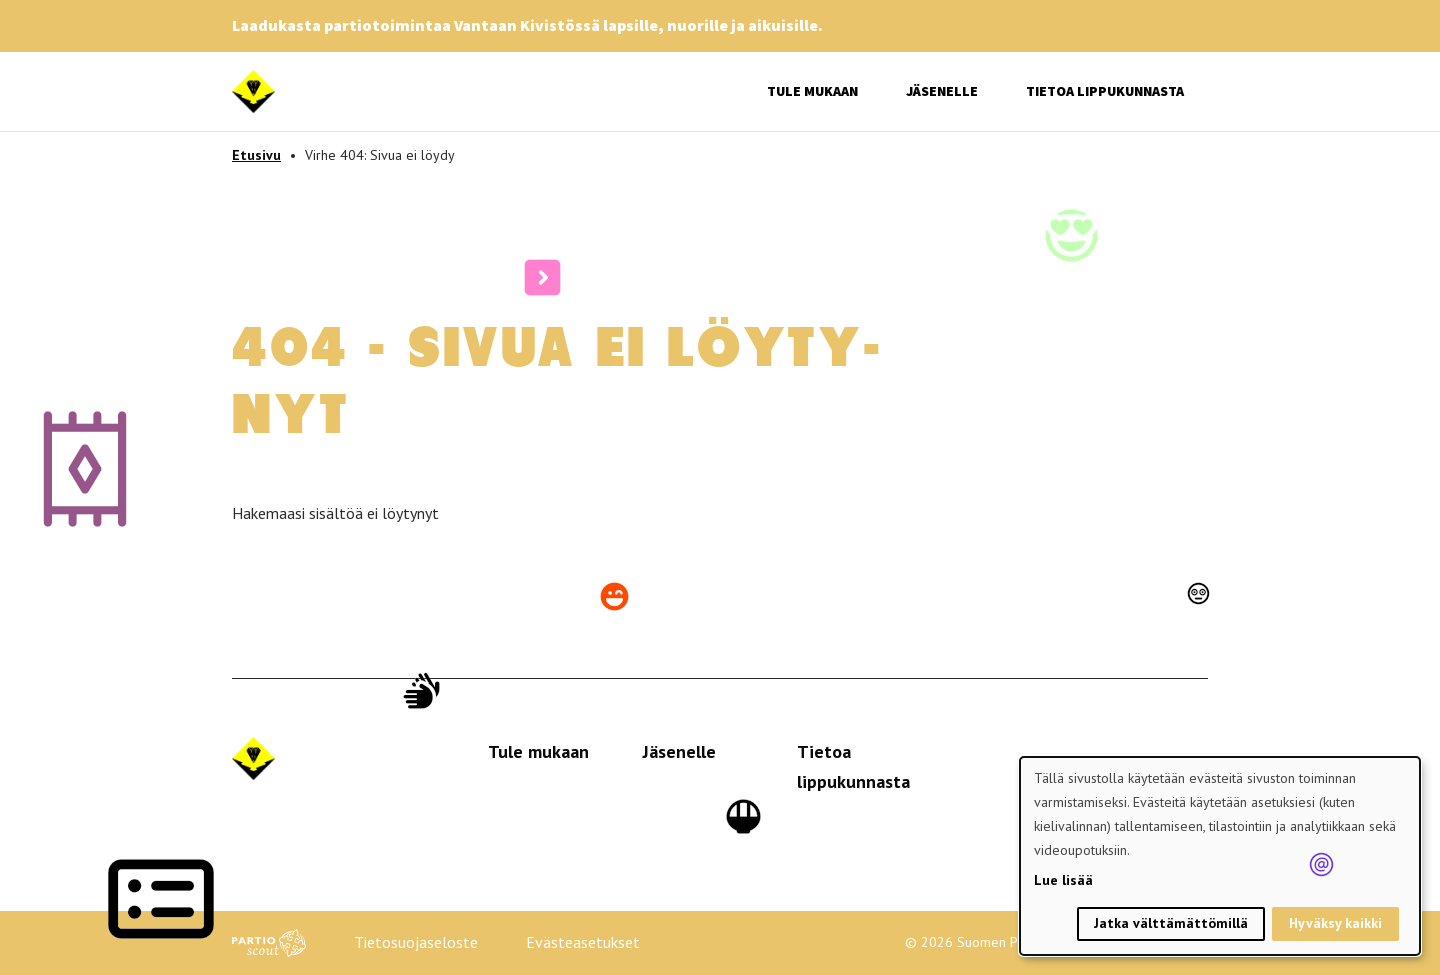 The width and height of the screenshot is (1440, 975). Describe the element at coordinates (85, 469) in the screenshot. I see `view rug or carpet options` at that location.